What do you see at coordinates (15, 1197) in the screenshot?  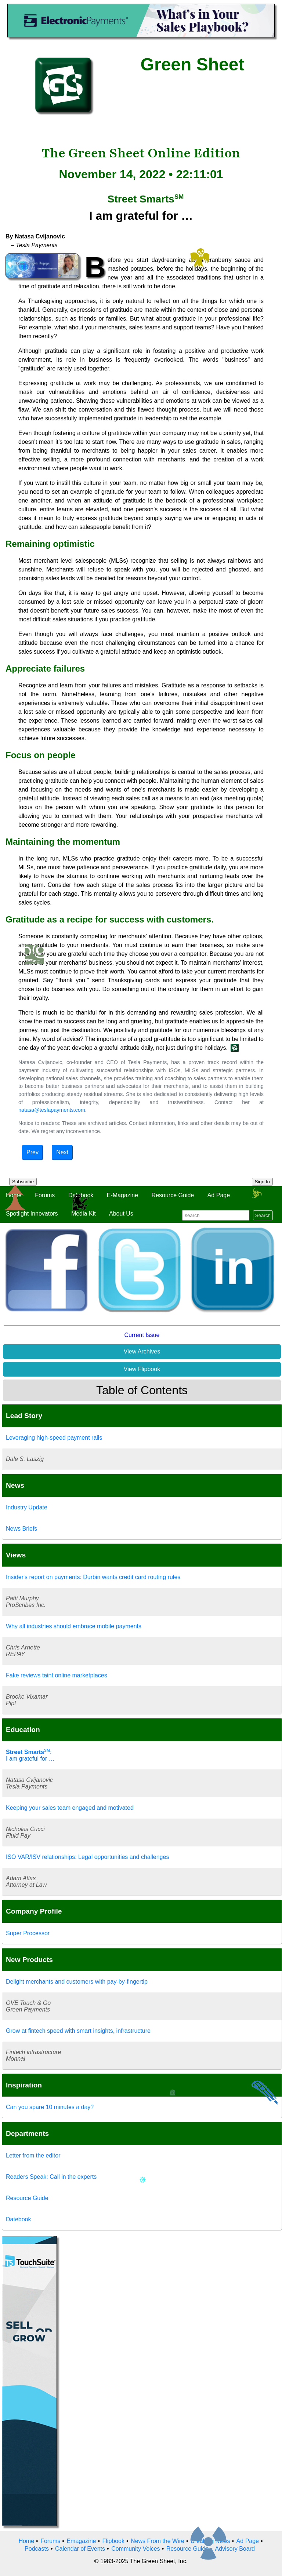 I see `view growth metrics or progress` at bounding box center [15, 1197].